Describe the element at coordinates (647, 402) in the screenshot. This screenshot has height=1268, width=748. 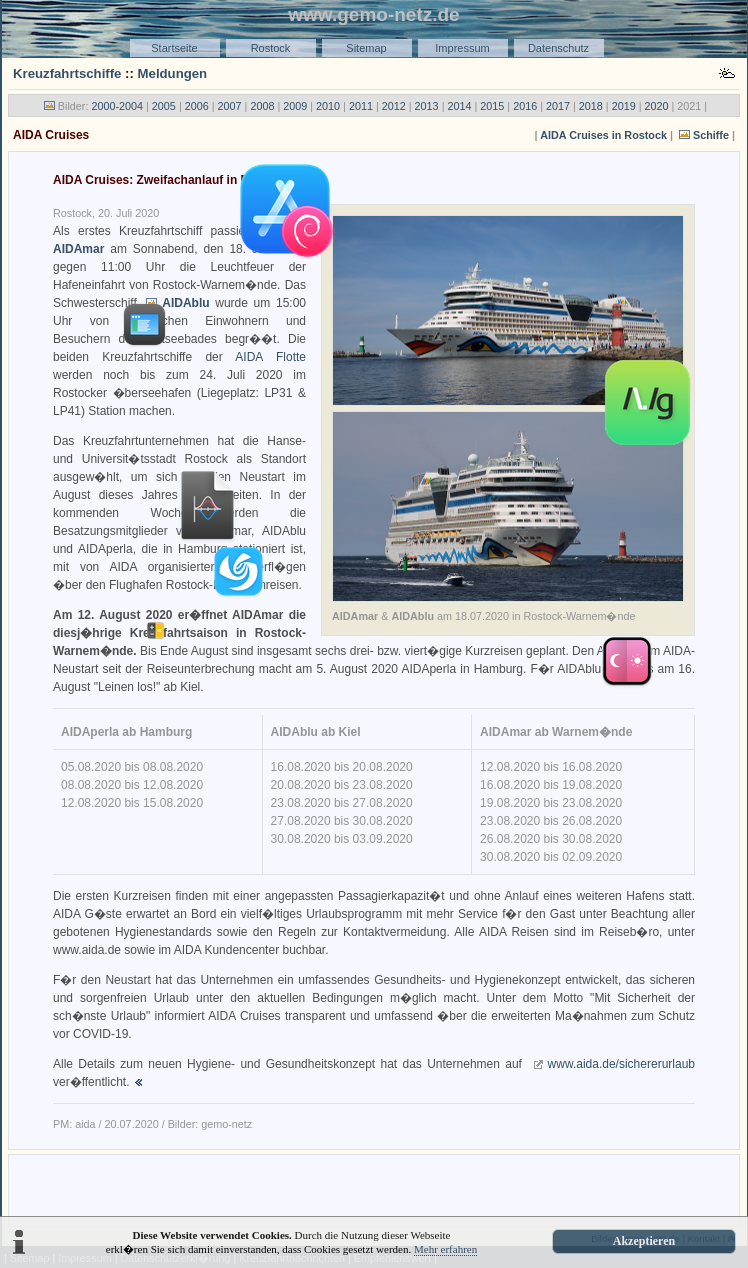
I see `open regex tester application` at that location.